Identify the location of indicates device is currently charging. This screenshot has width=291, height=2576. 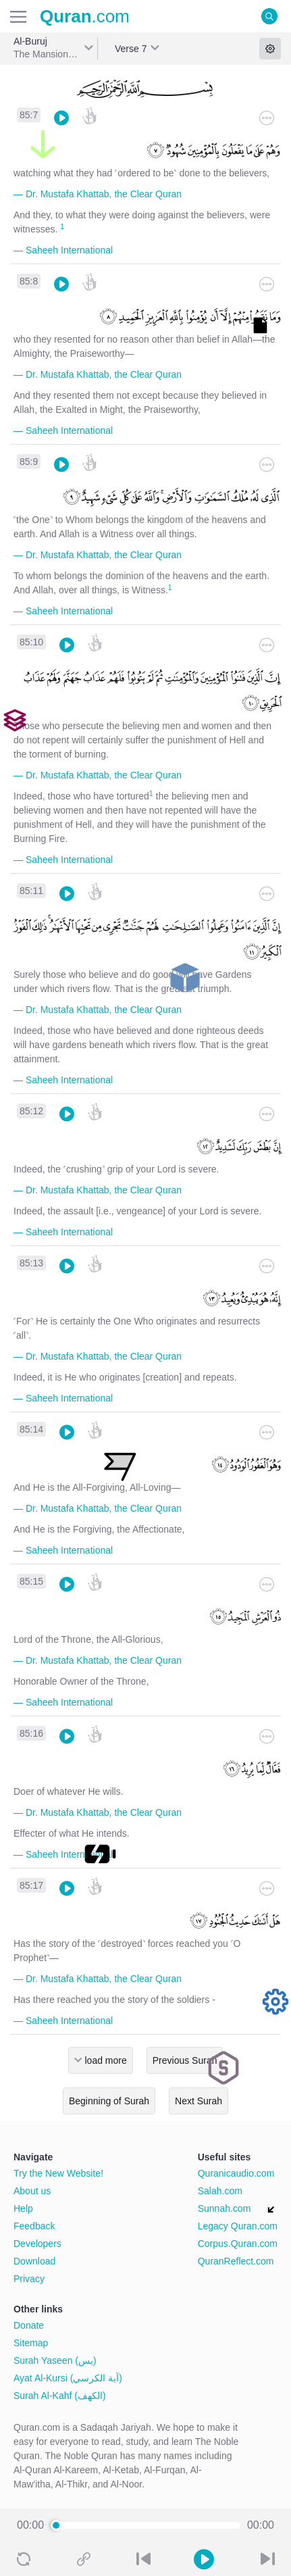
(100, 1854).